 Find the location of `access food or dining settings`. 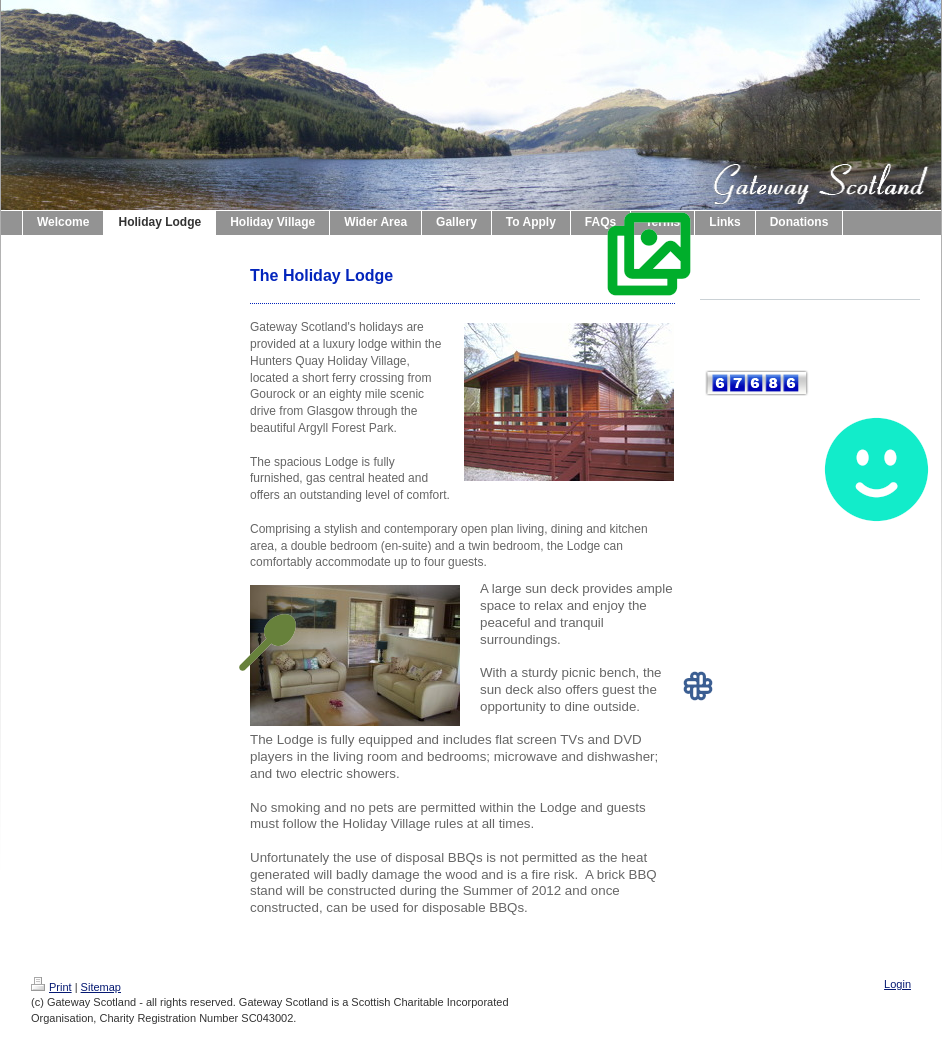

access food or dining settings is located at coordinates (267, 642).